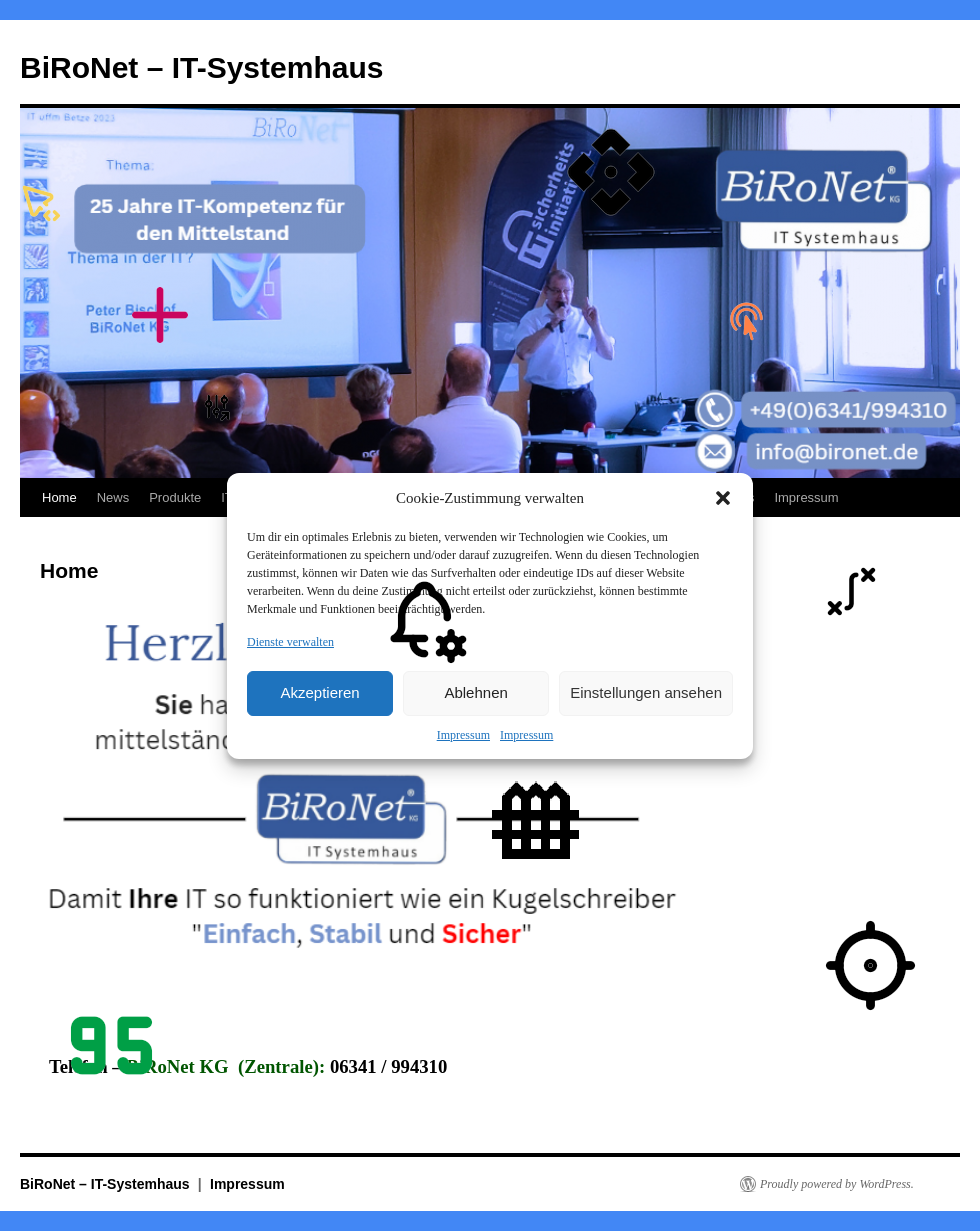 The width and height of the screenshot is (980, 1231). Describe the element at coordinates (611, 172) in the screenshot. I see `access API settings or integrations` at that location.